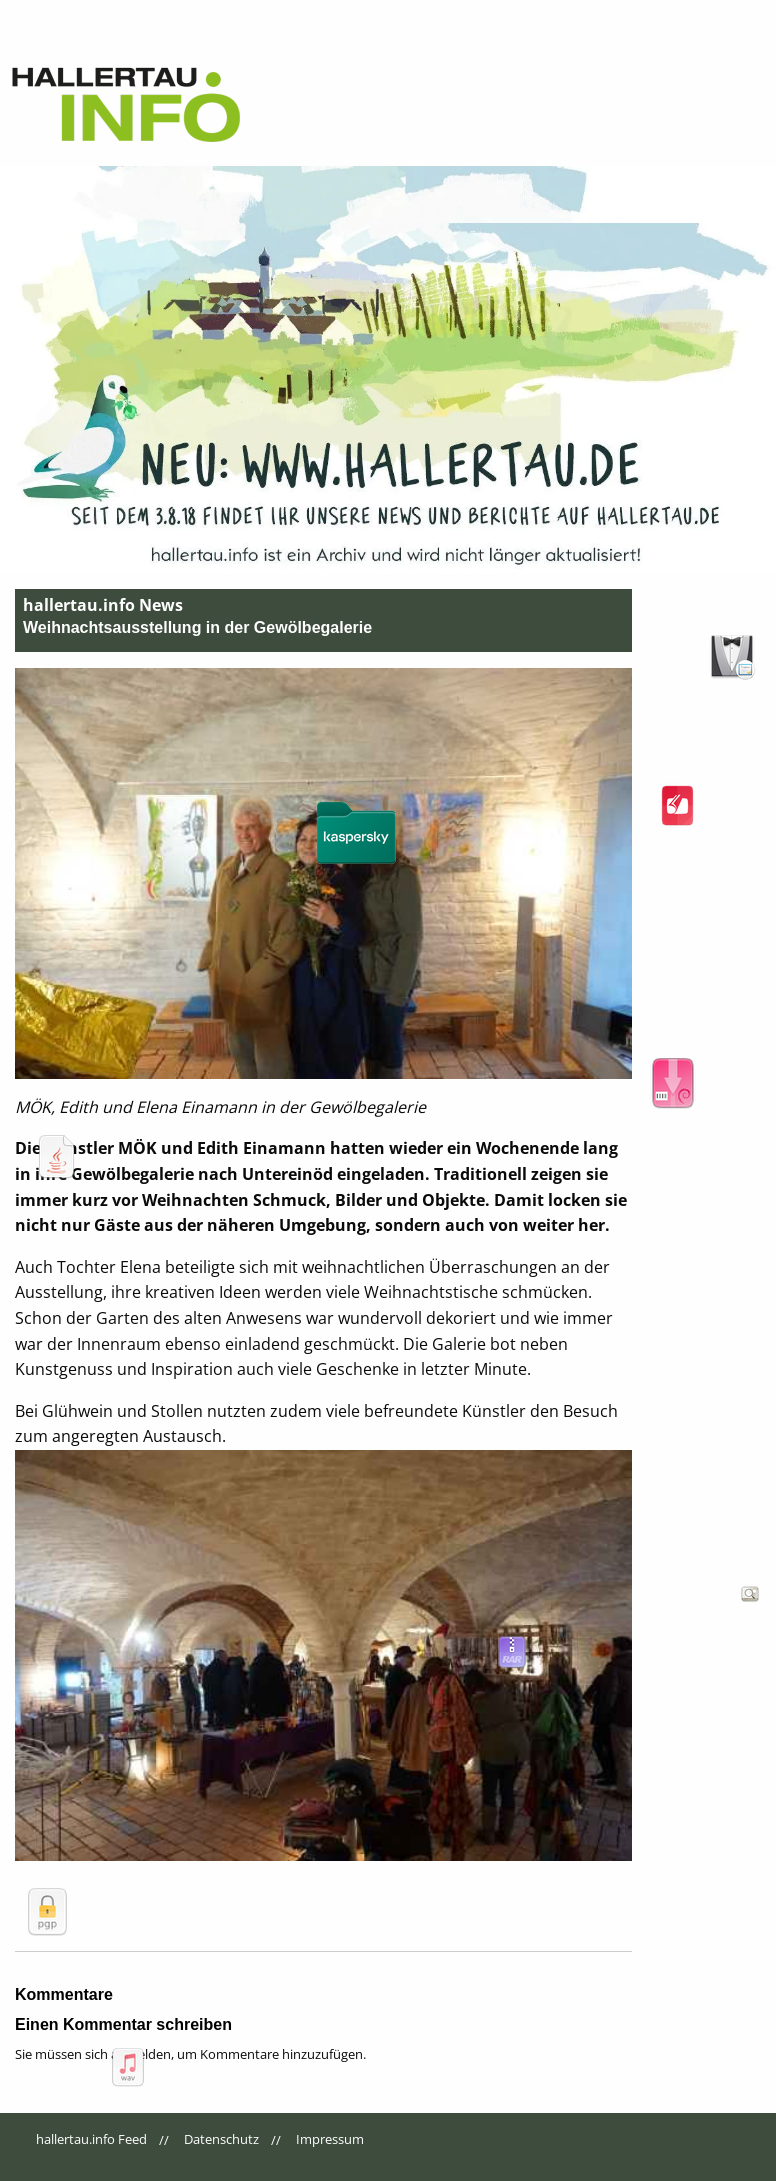 The image size is (776, 2181). Describe the element at coordinates (732, 657) in the screenshot. I see `manage digital certificates and security credentials` at that location.